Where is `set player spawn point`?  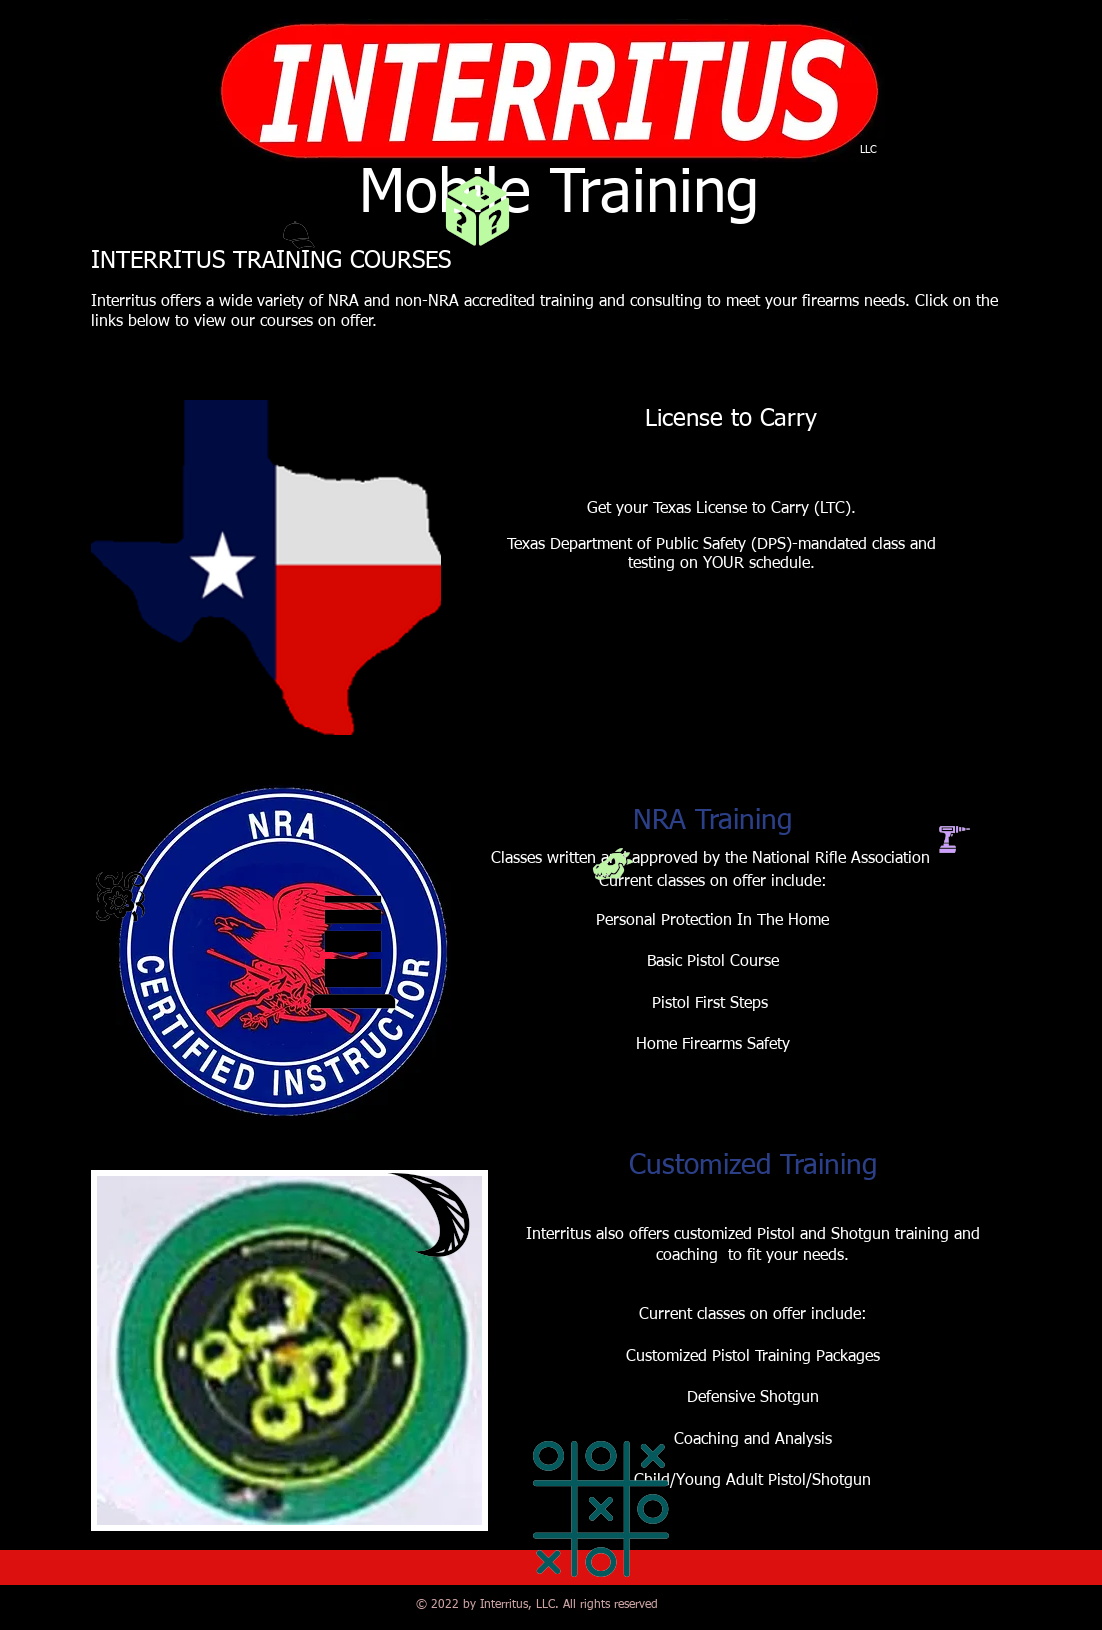 set player spawn point is located at coordinates (353, 952).